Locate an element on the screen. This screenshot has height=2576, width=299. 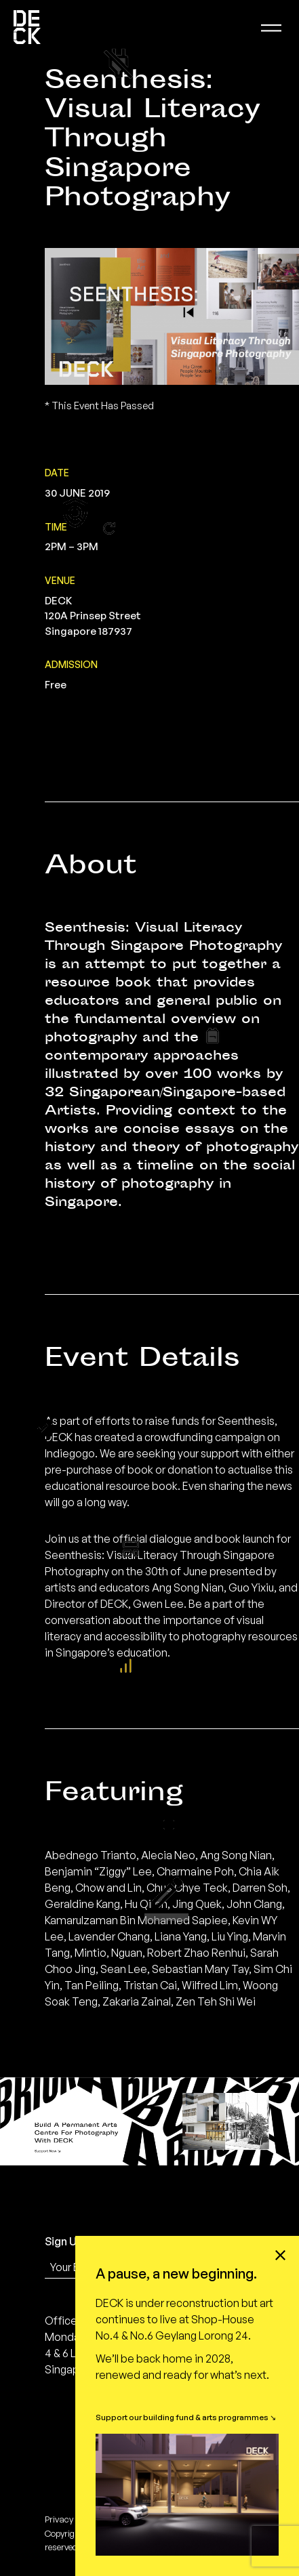
edit or change border color is located at coordinates (166, 1898).